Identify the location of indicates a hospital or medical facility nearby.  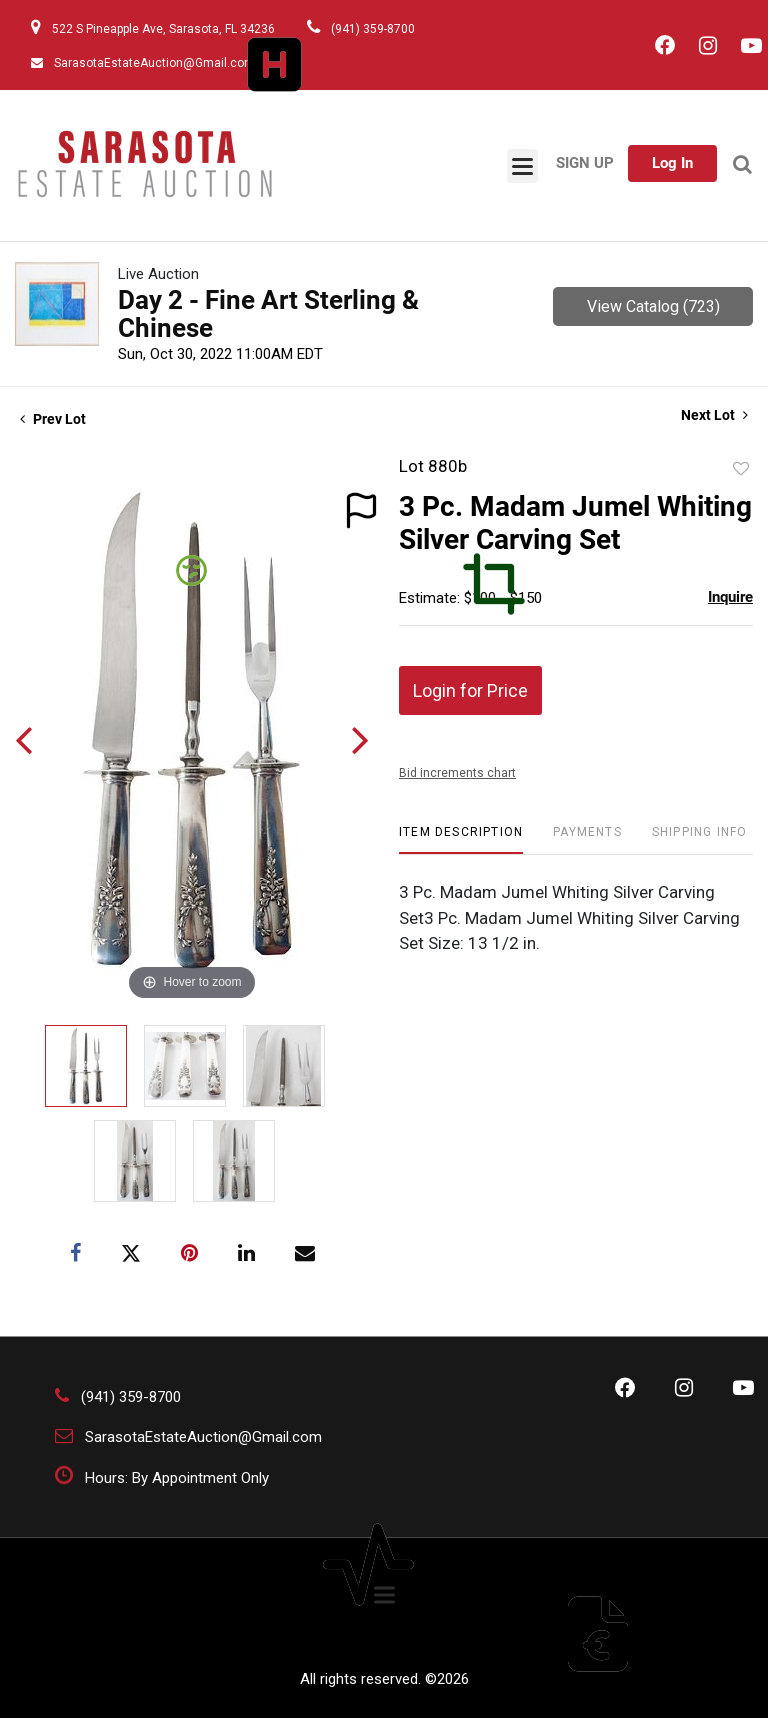
(274, 64).